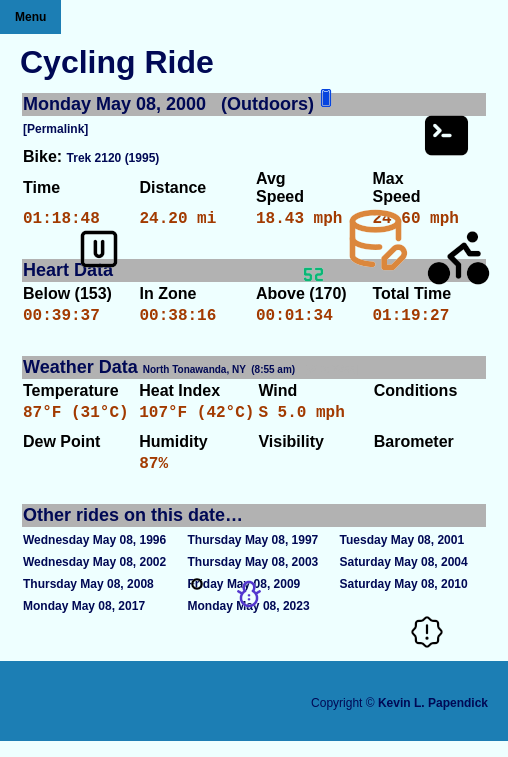  I want to click on switch to mobile view, so click(326, 98).